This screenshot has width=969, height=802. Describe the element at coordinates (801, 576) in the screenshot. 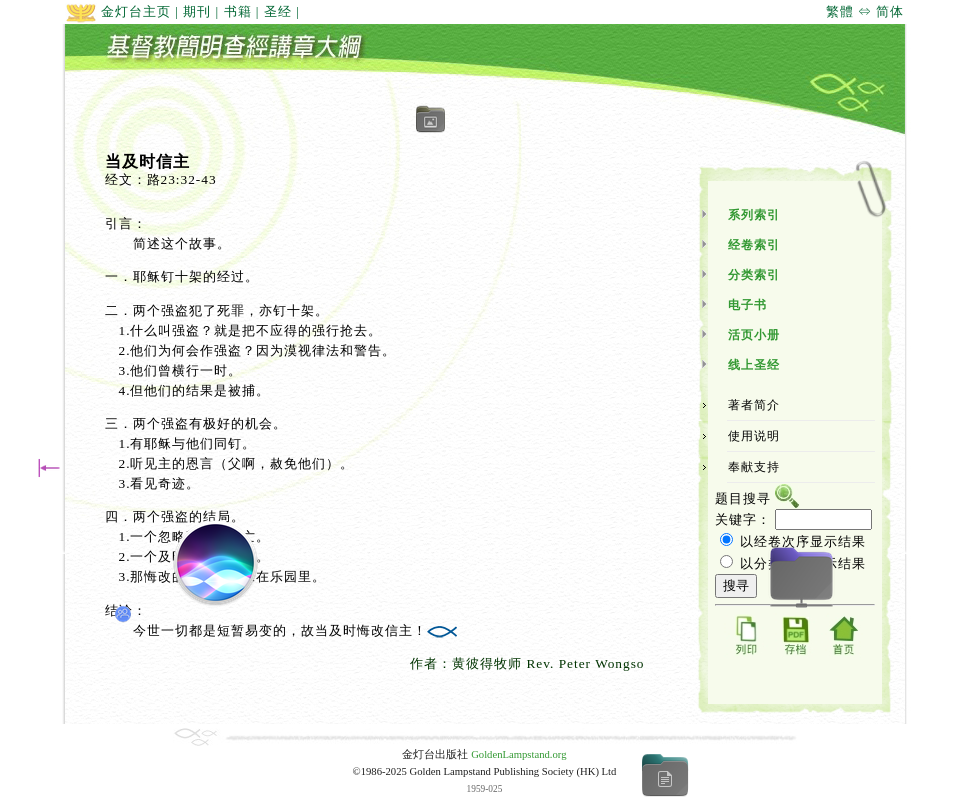

I see `access a remote or network folder` at that location.